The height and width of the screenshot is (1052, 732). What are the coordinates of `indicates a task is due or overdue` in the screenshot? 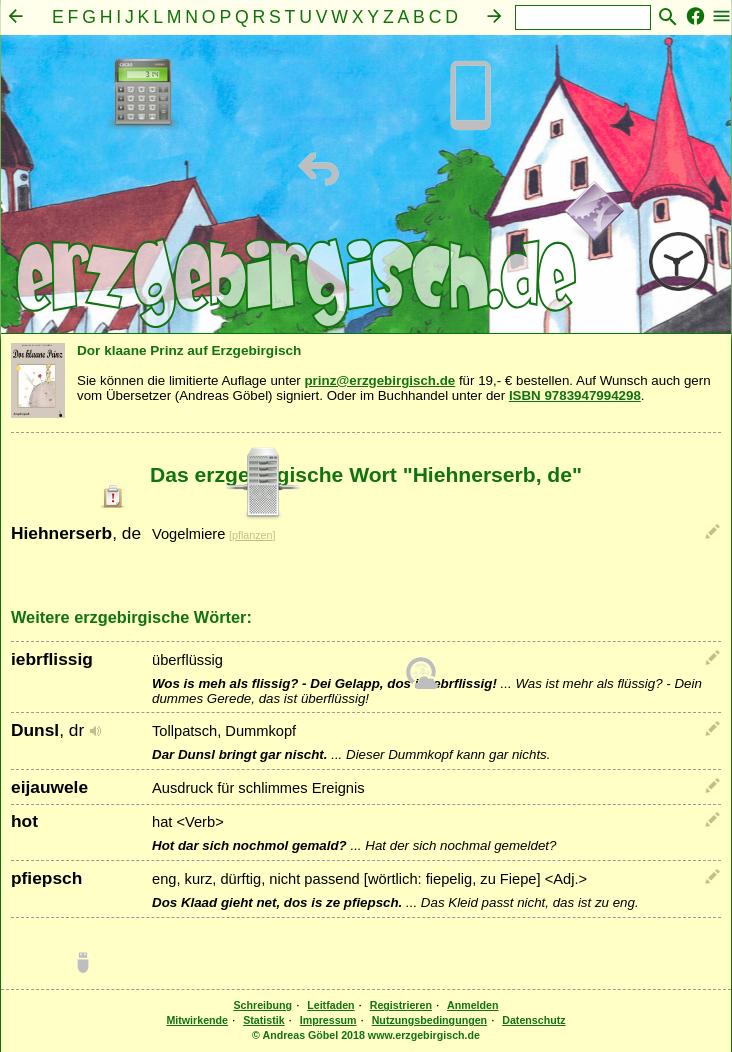 It's located at (112, 496).